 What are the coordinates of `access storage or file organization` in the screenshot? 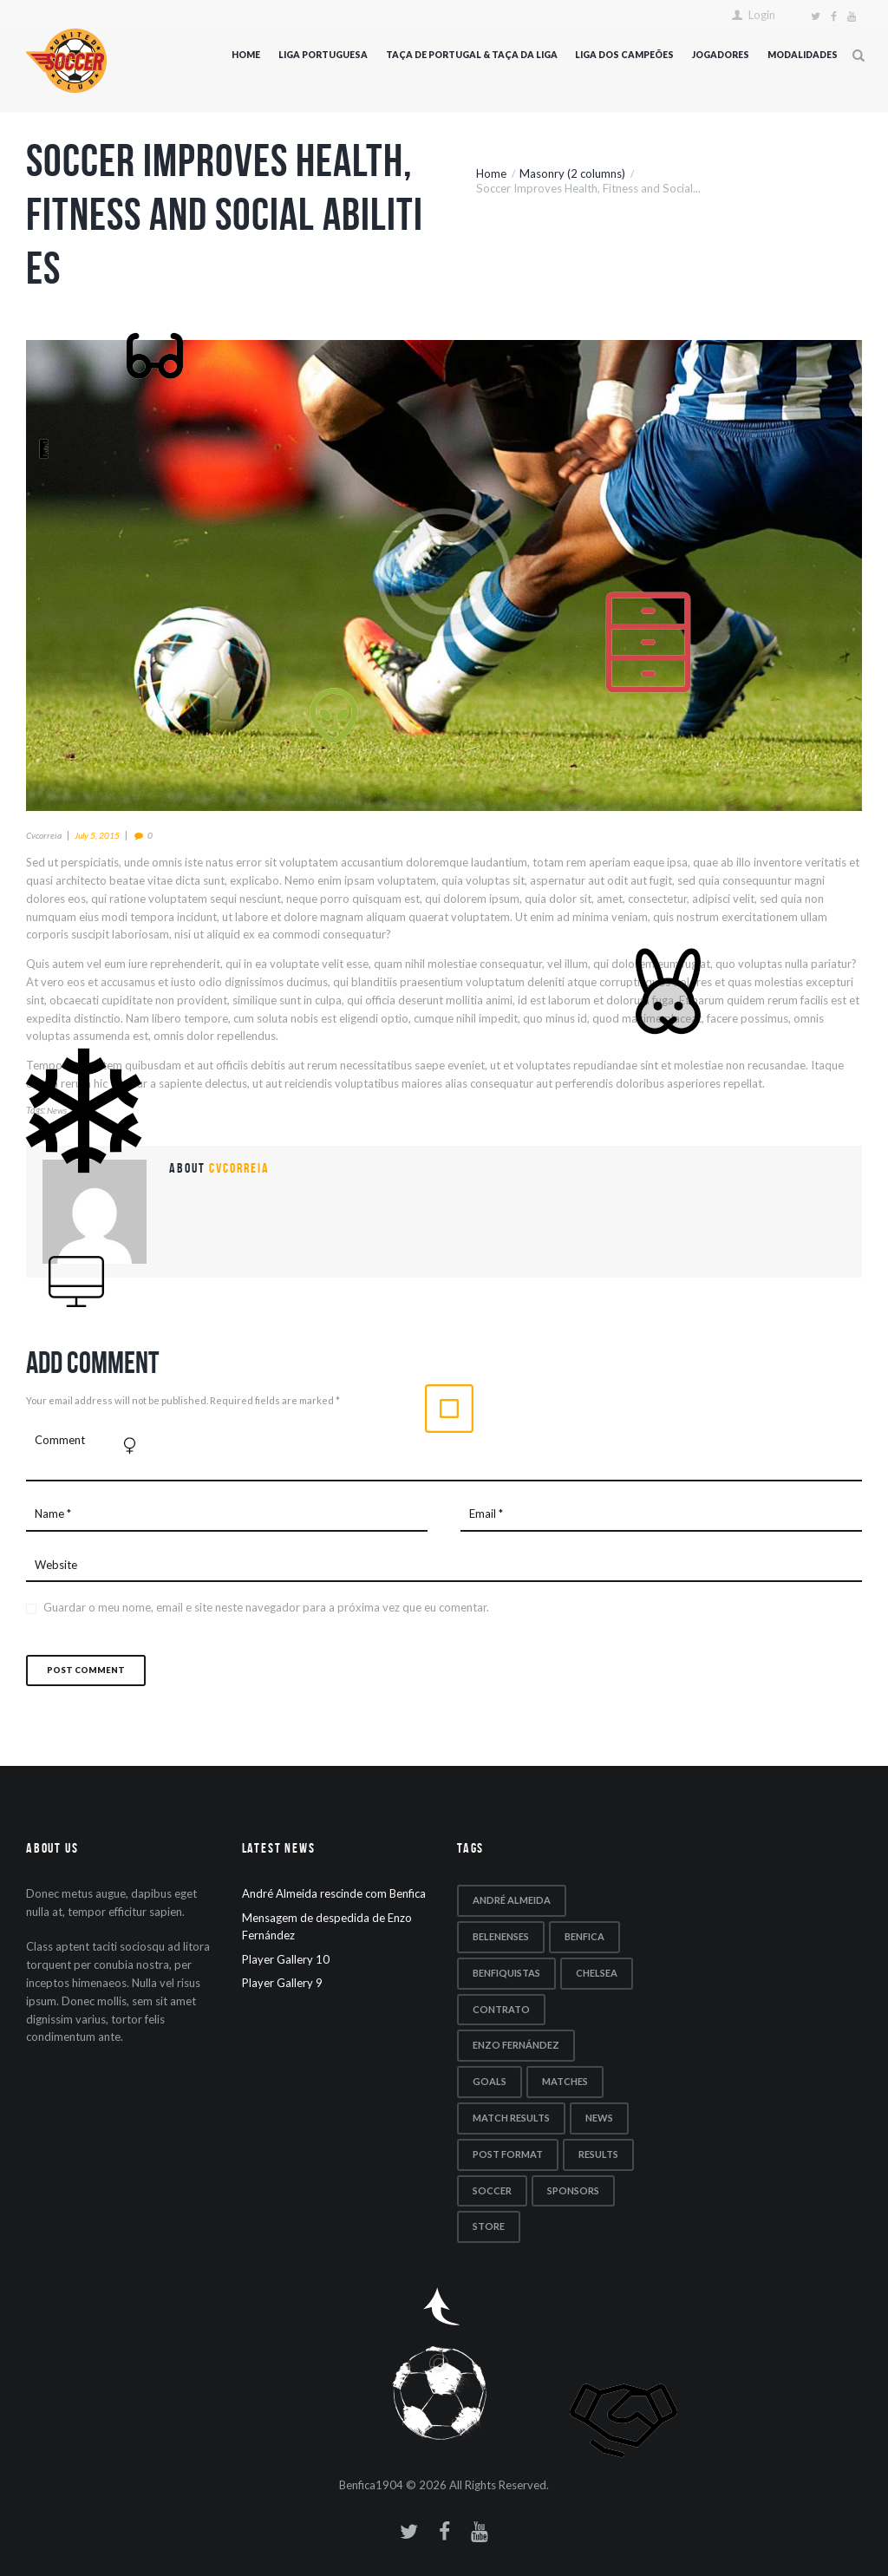 It's located at (648, 642).